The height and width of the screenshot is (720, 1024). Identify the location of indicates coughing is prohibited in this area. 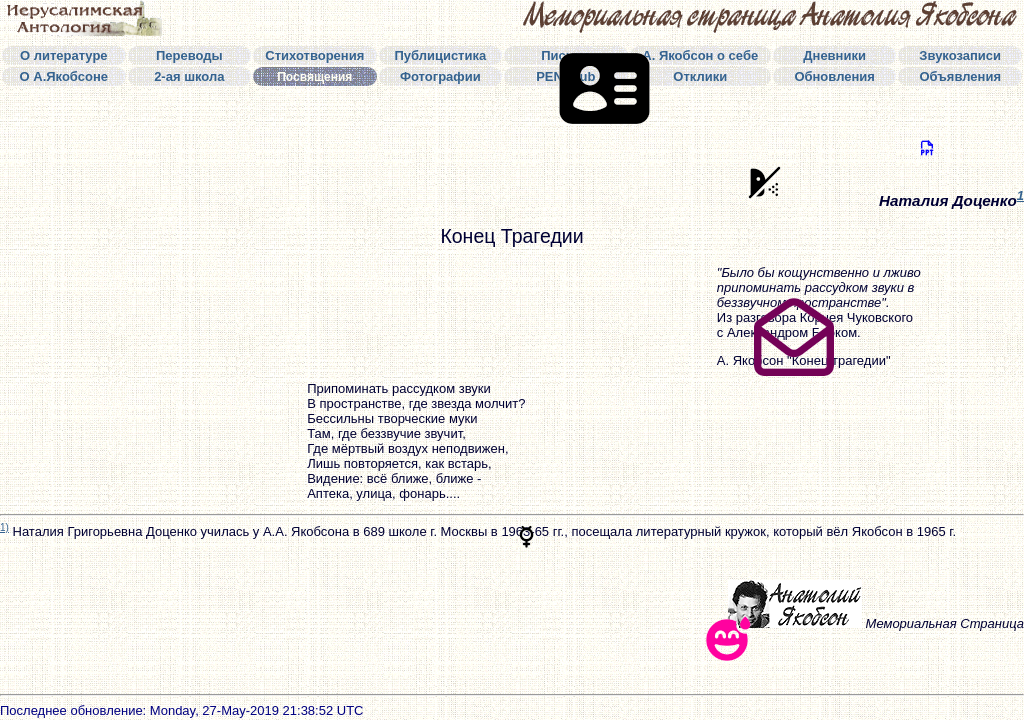
(764, 182).